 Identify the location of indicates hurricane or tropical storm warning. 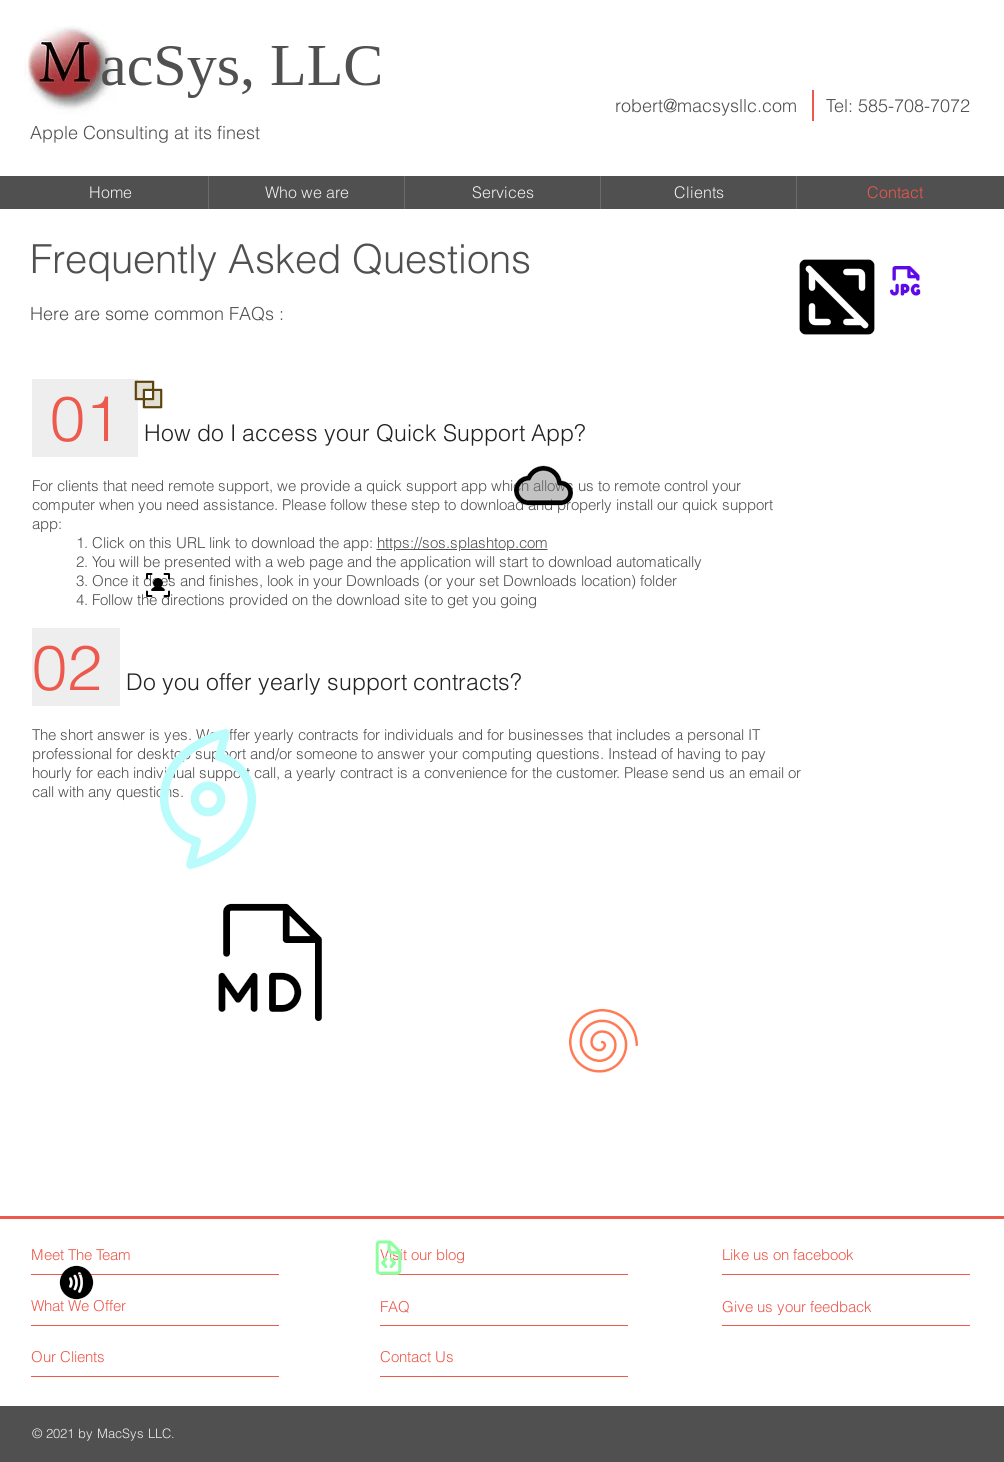
(208, 799).